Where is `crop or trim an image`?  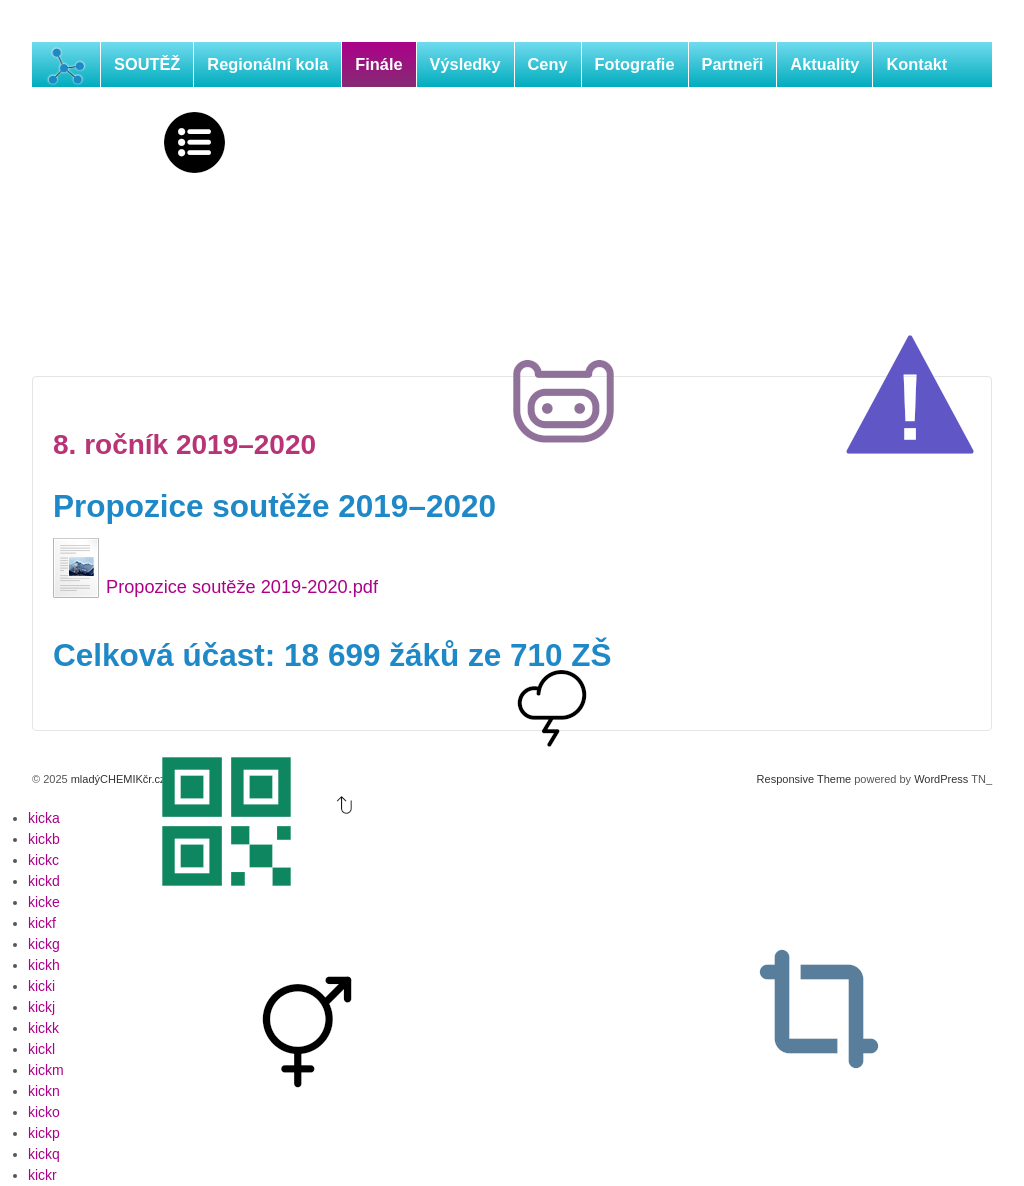
crop or trim an image is located at coordinates (819, 1009).